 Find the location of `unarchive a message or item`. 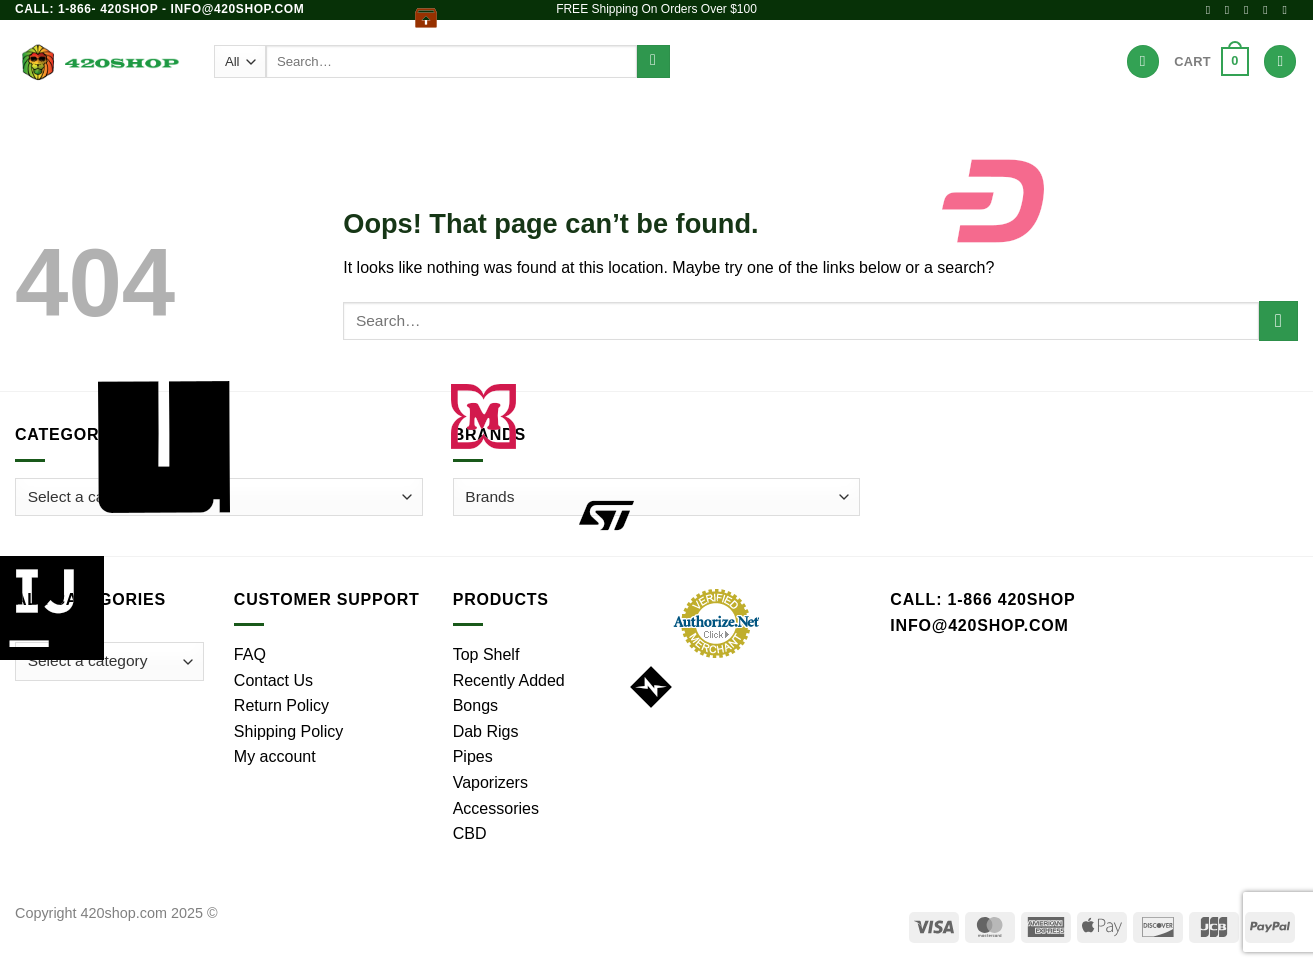

unarchive a message or item is located at coordinates (426, 18).